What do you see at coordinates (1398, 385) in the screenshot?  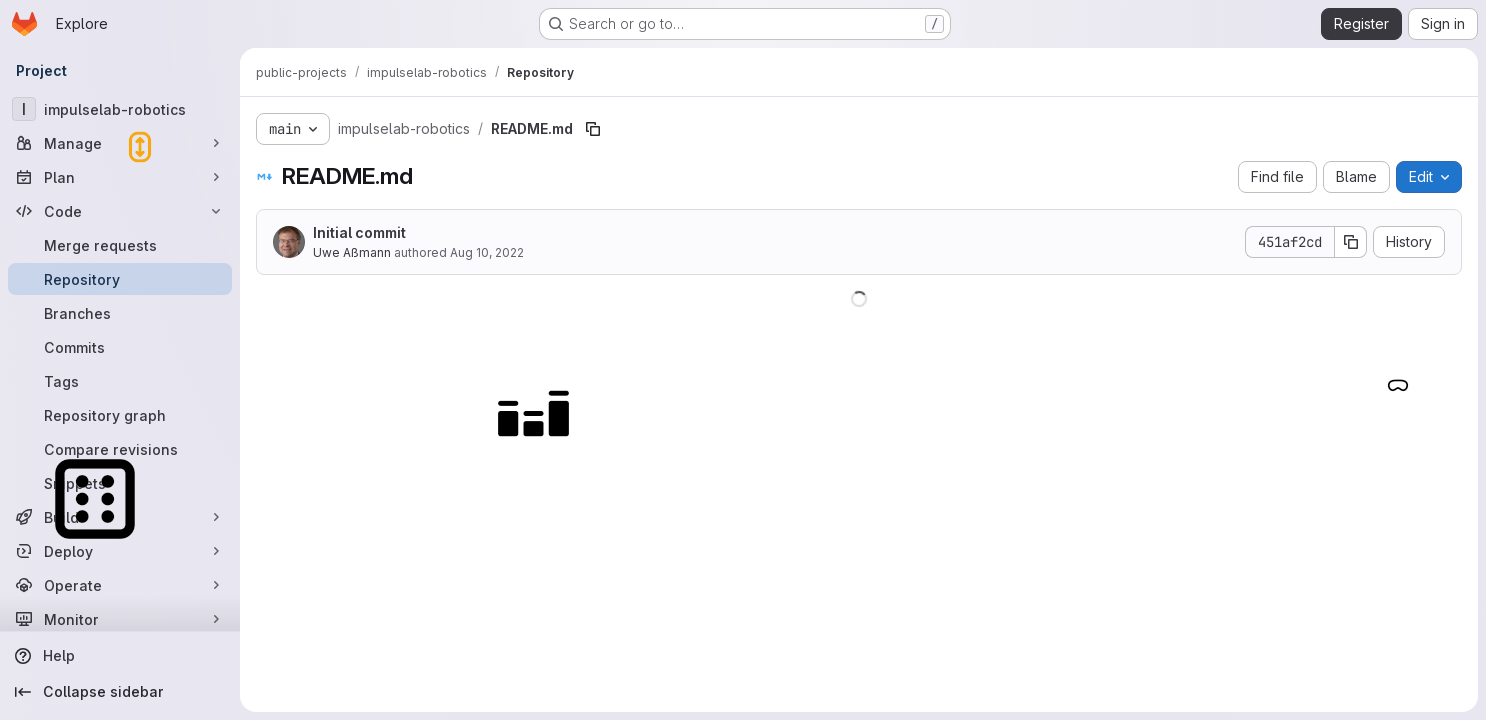 I see `access apple vision pro settings` at bounding box center [1398, 385].